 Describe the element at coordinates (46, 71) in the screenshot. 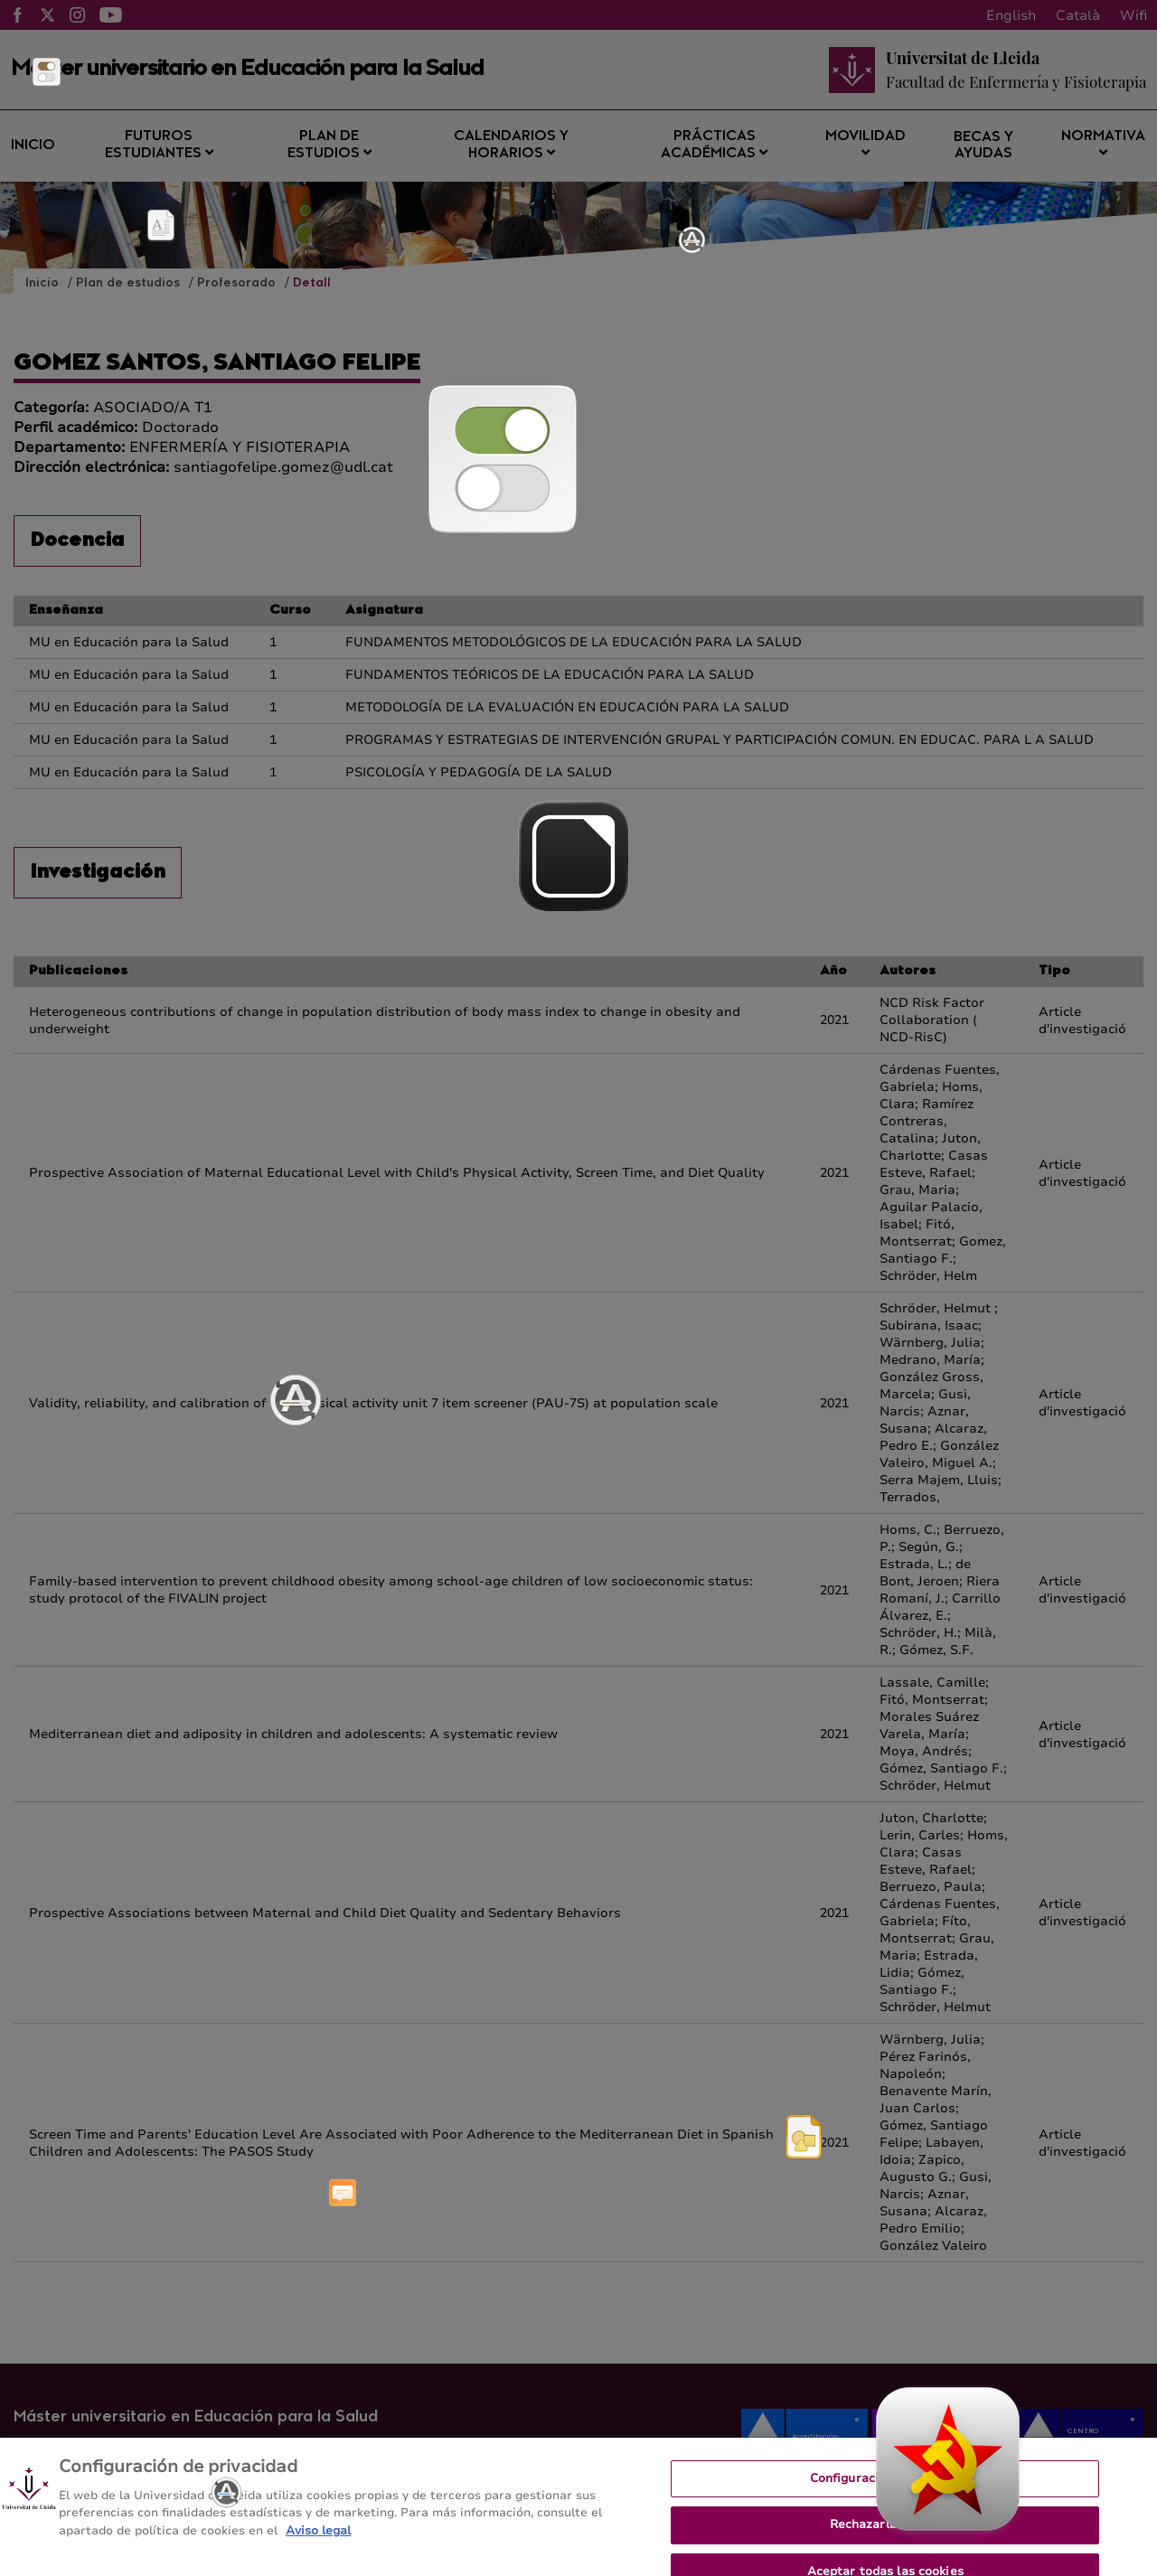

I see `open system tweaks or customization settings` at that location.